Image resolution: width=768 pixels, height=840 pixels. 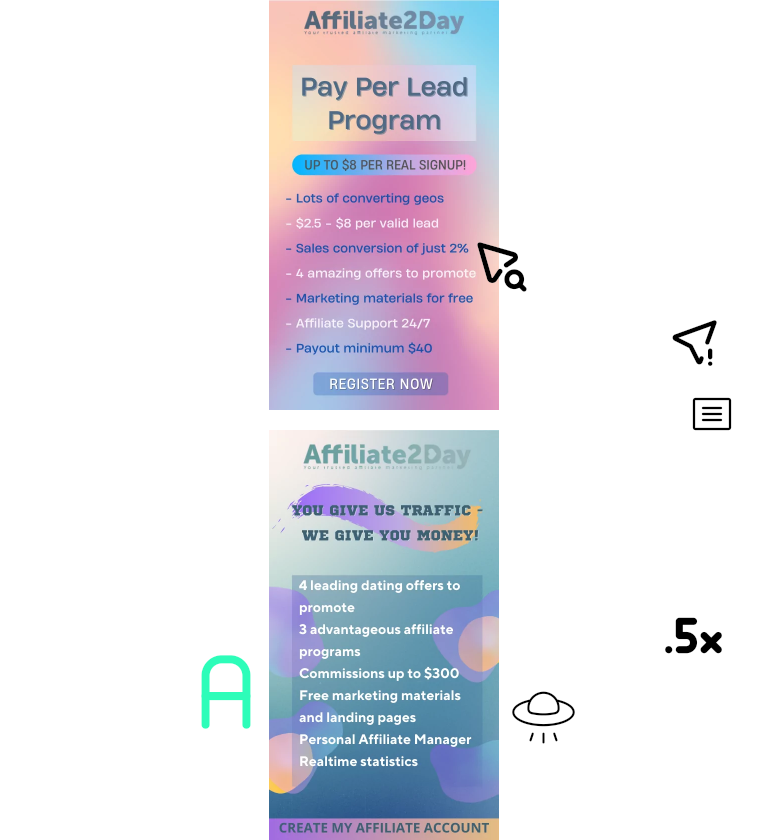 What do you see at coordinates (712, 414) in the screenshot?
I see `view article or document` at bounding box center [712, 414].